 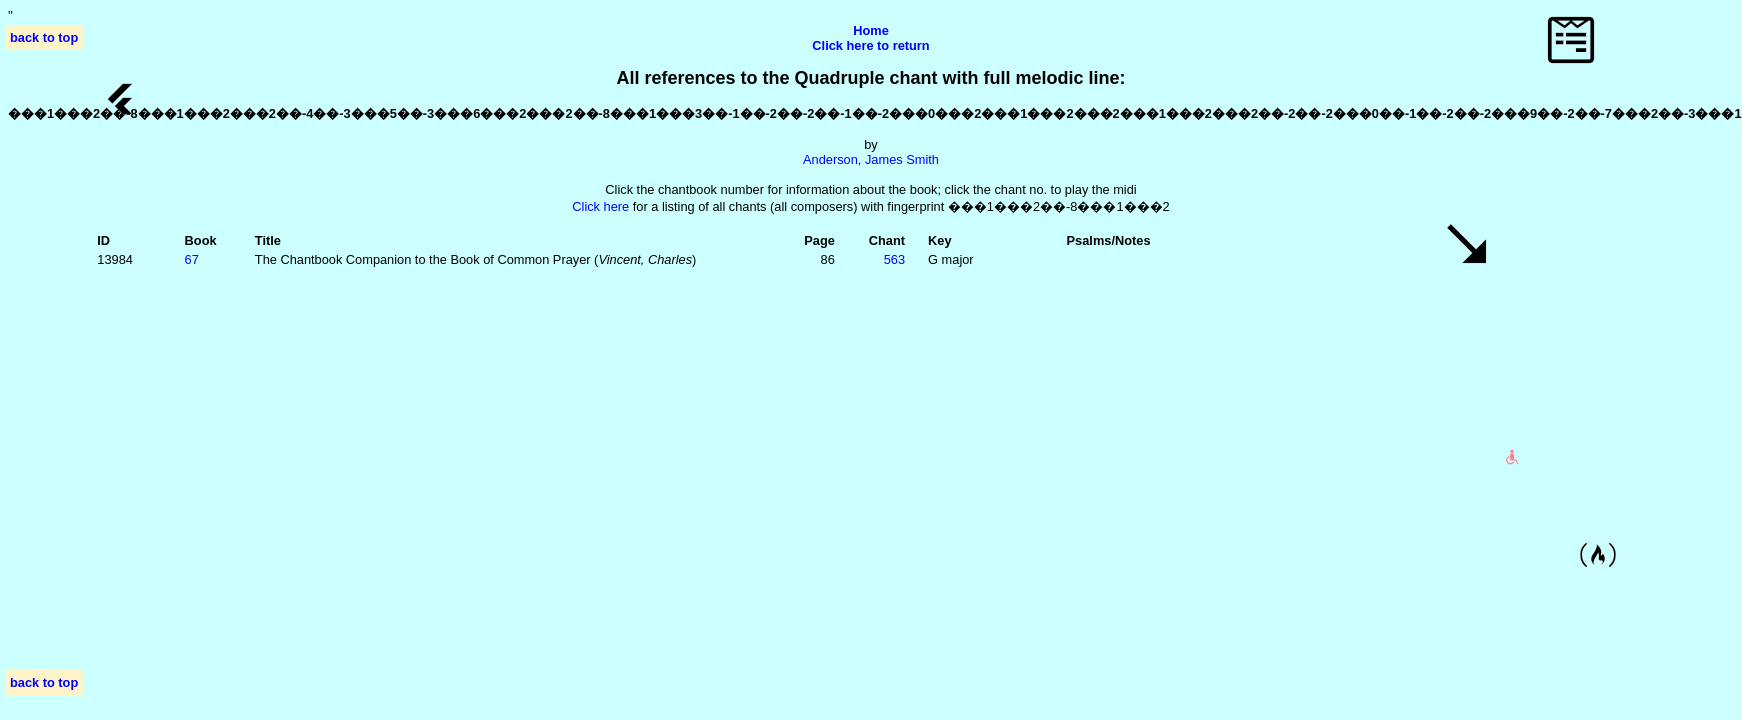 I want to click on flutter framework logo, so click(x=120, y=99).